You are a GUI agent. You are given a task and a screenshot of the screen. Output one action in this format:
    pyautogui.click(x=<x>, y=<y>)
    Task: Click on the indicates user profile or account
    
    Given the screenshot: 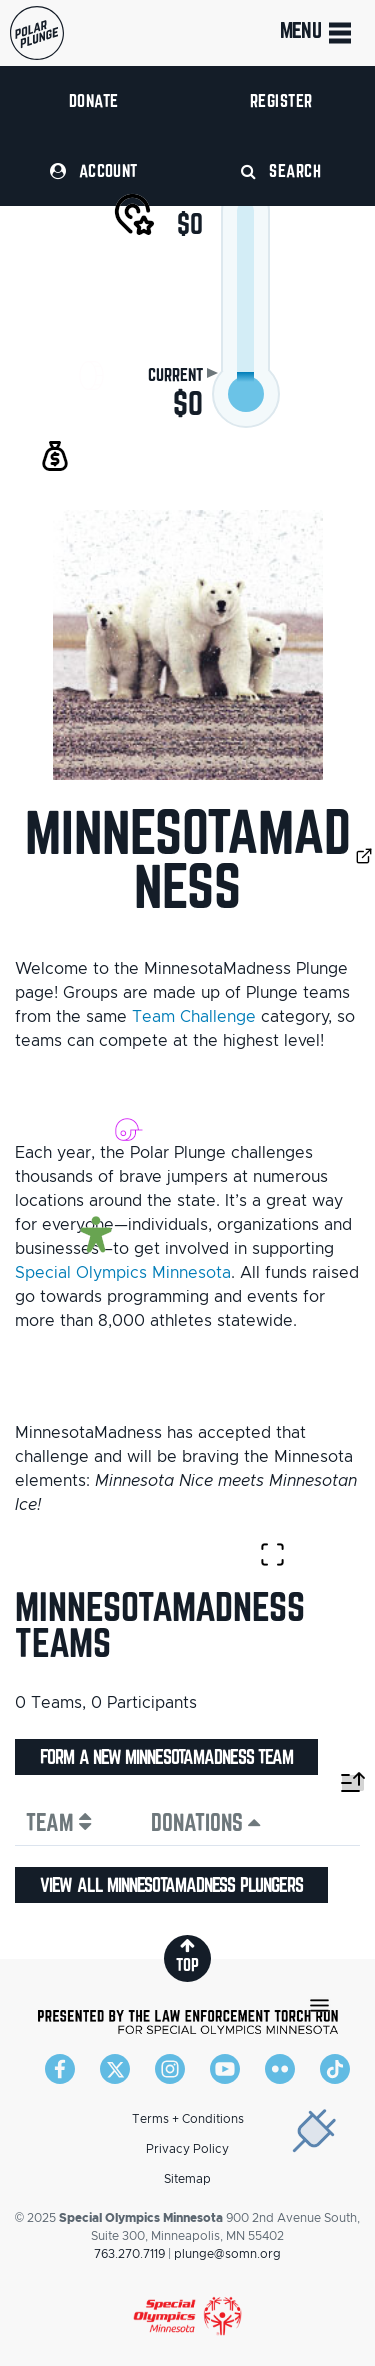 What is the action you would take?
    pyautogui.click(x=96, y=1235)
    